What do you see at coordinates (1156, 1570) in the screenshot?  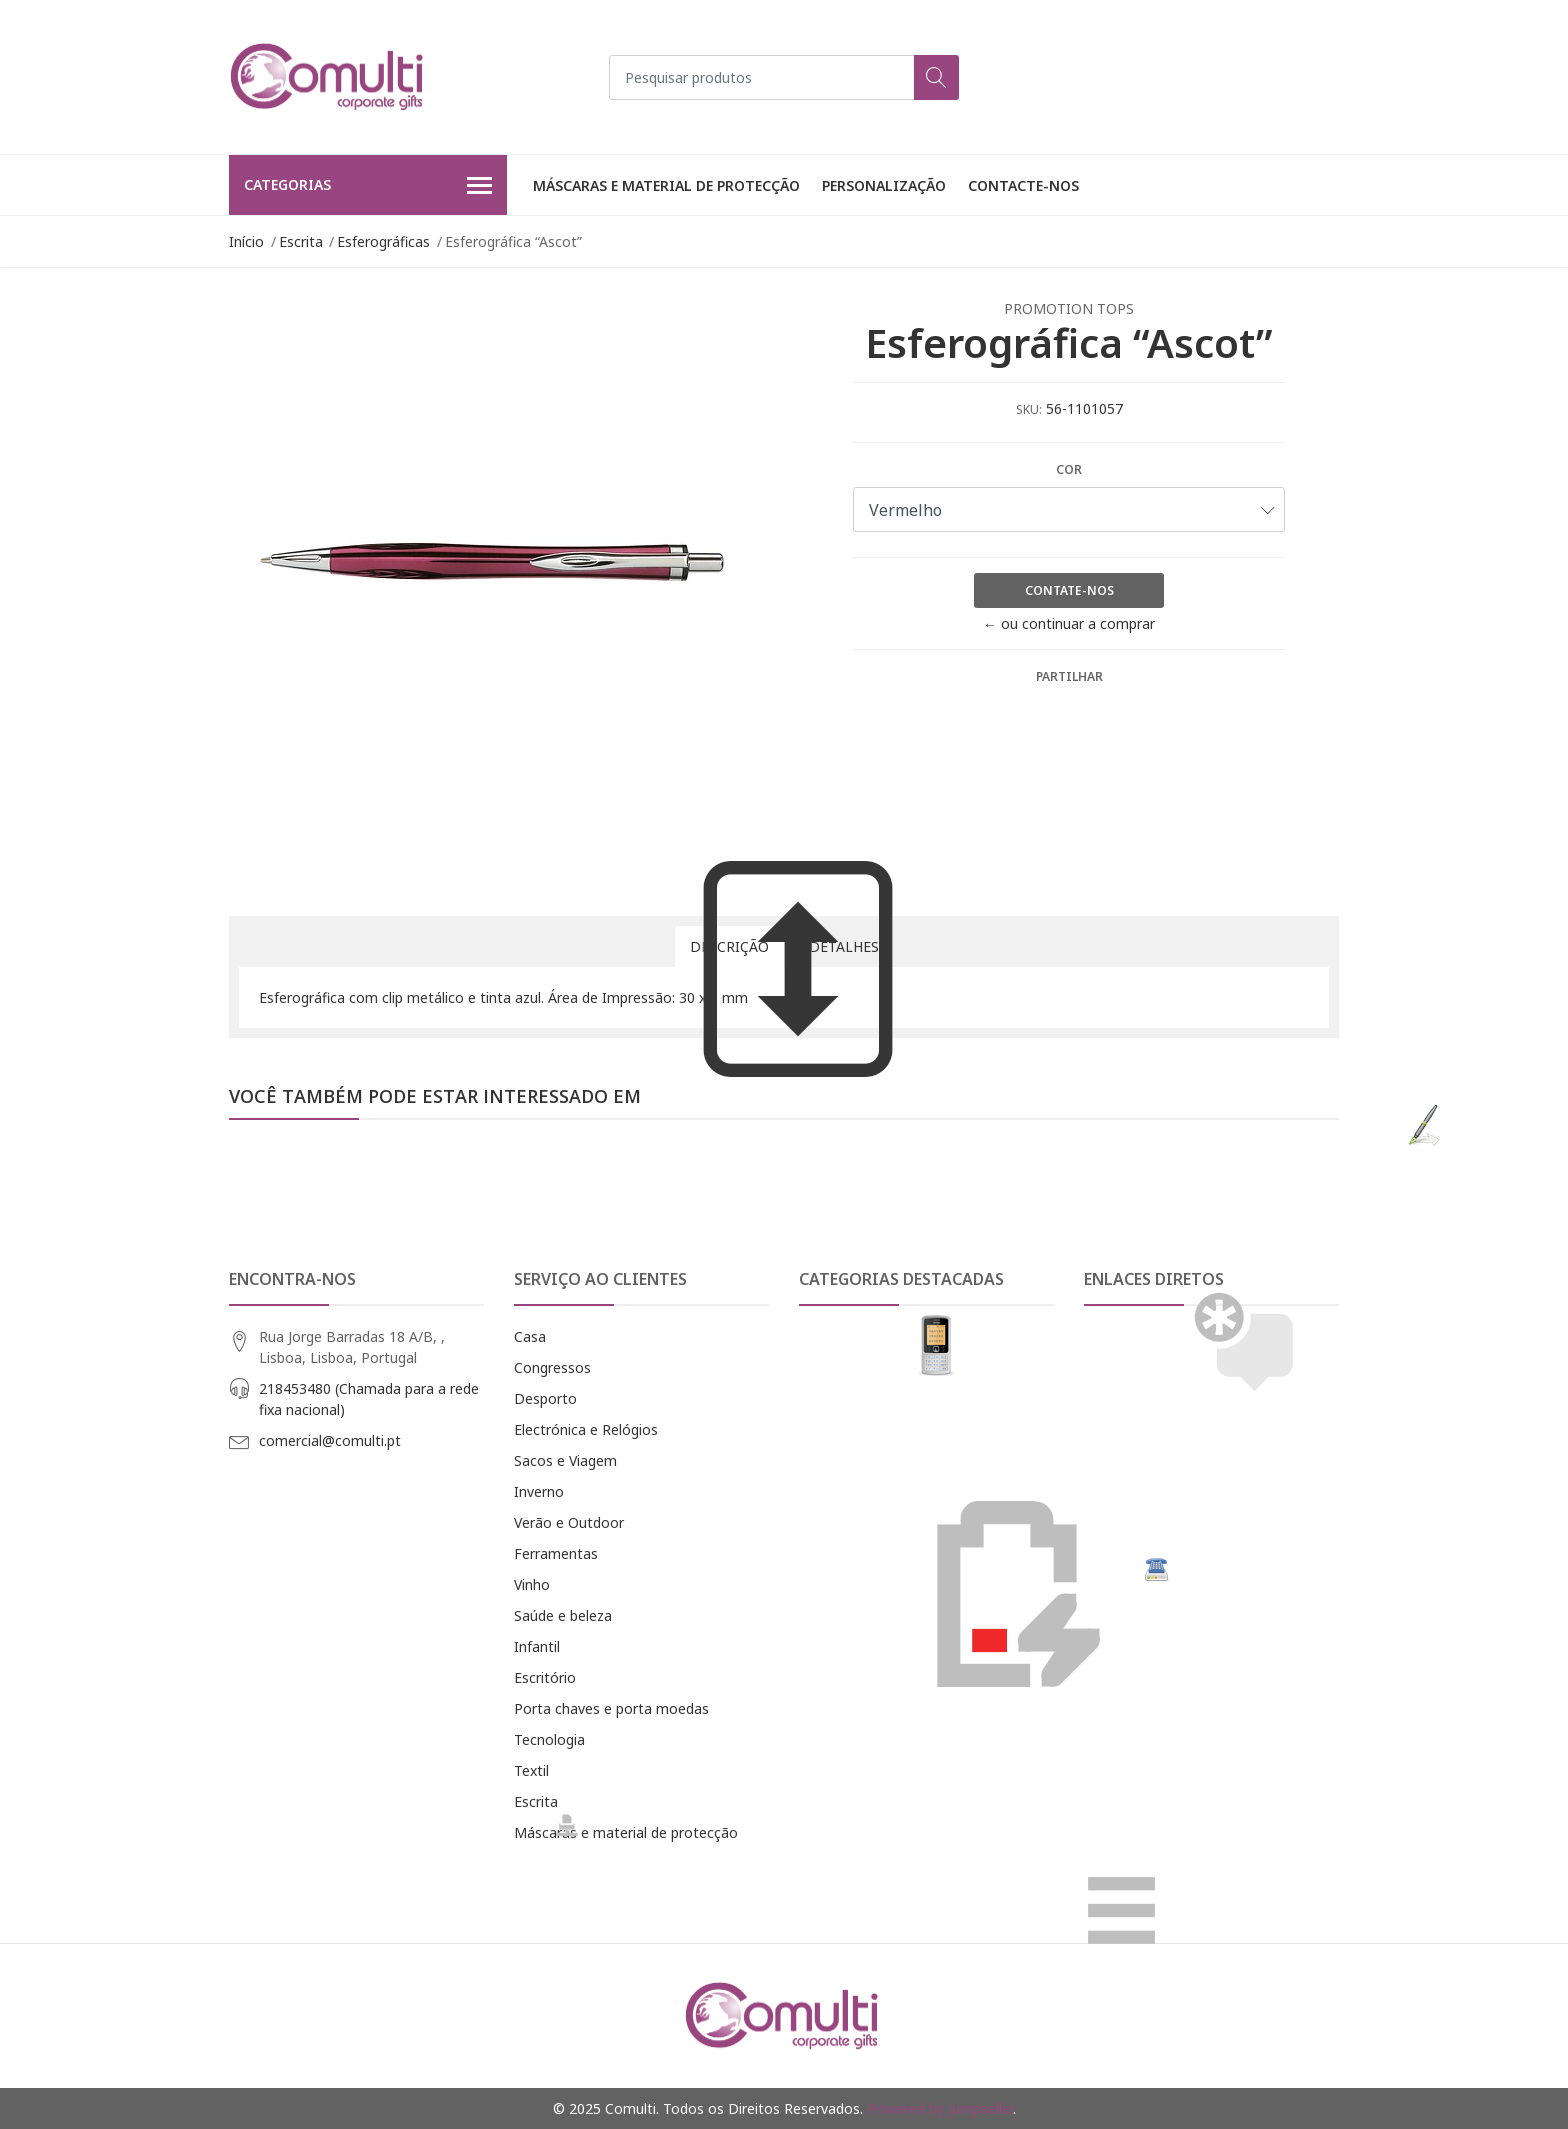 I see `access modem or dial-up network settings` at bounding box center [1156, 1570].